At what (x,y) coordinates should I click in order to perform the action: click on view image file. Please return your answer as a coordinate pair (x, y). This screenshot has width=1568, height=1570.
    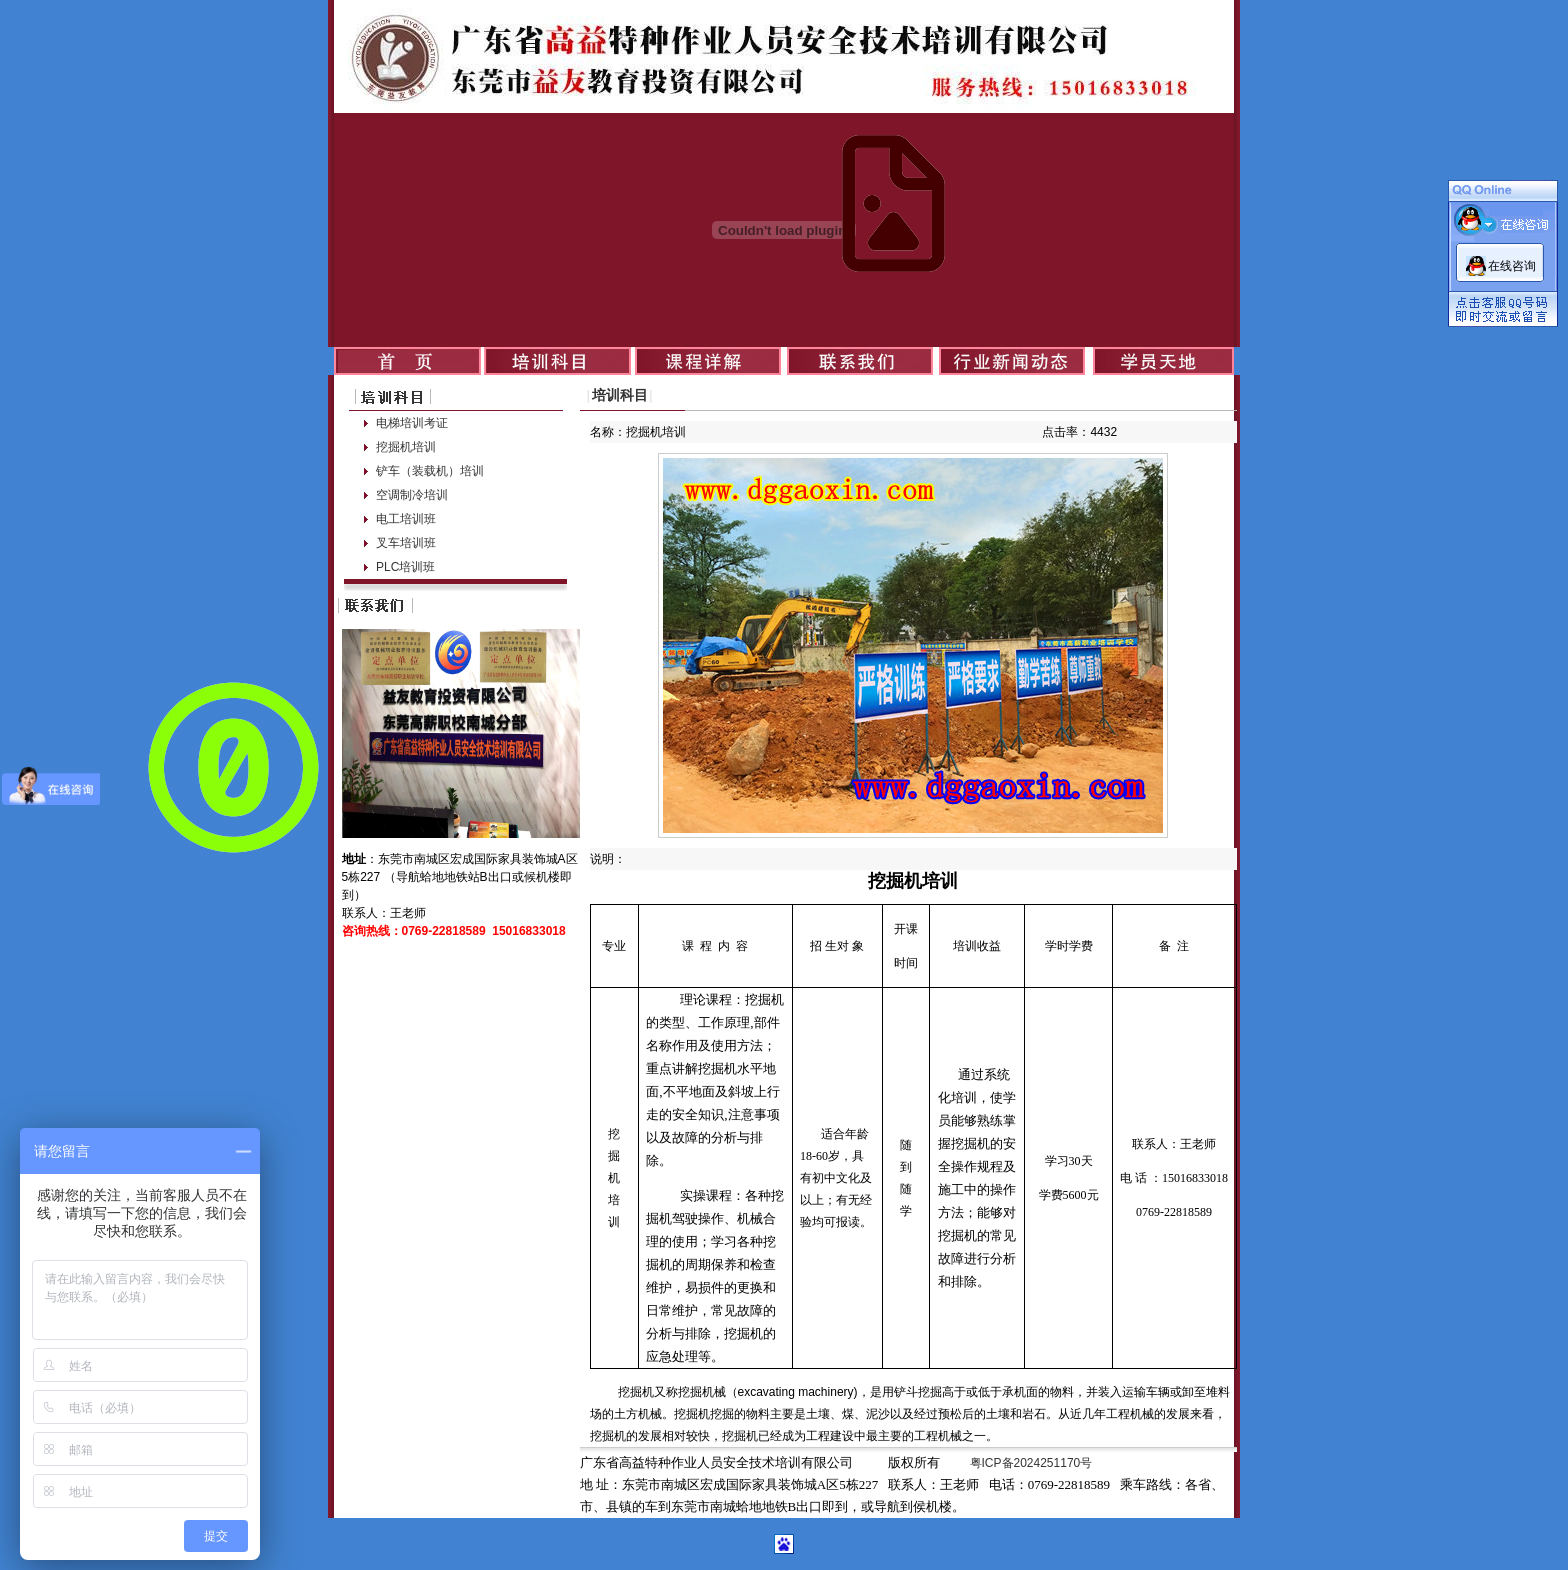
    Looking at the image, I should click on (893, 203).